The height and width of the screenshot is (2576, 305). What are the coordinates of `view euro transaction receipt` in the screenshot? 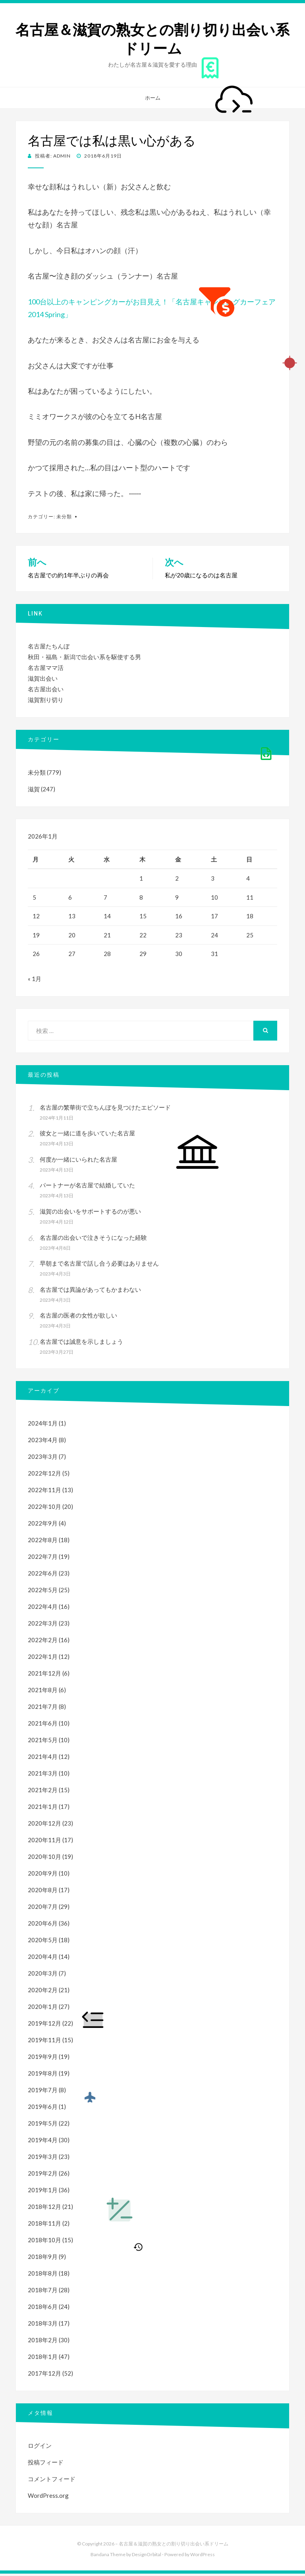 It's located at (210, 68).